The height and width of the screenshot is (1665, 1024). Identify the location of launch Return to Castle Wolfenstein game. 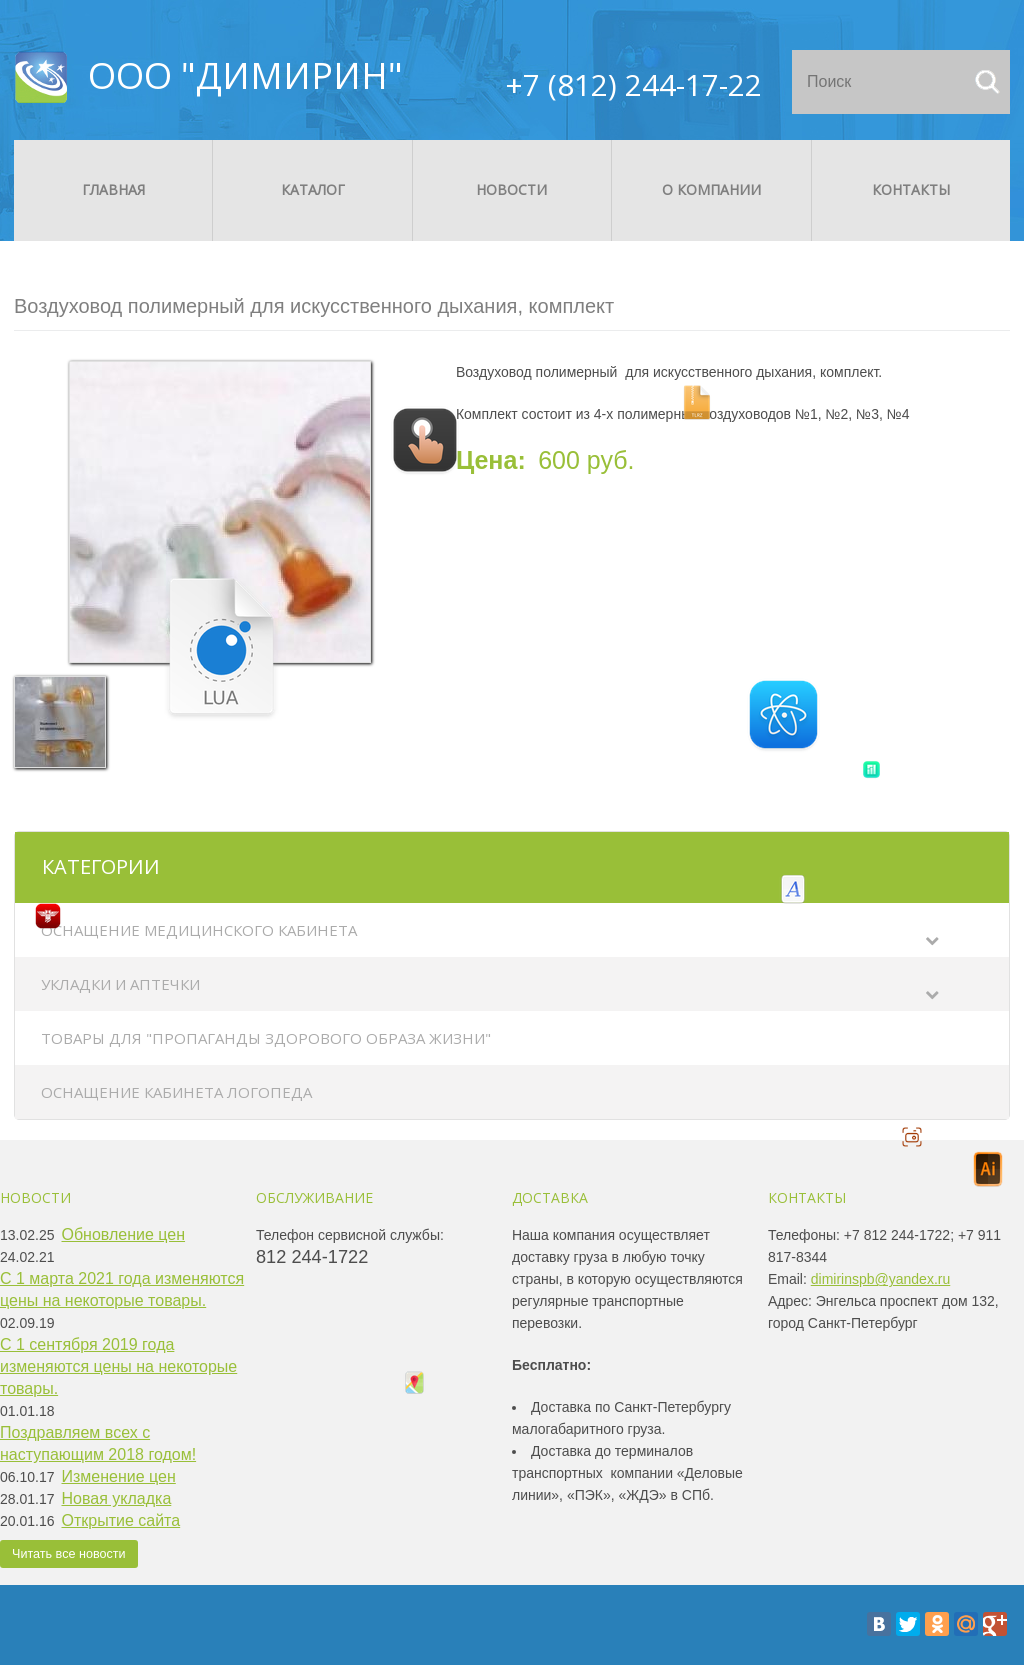
(48, 916).